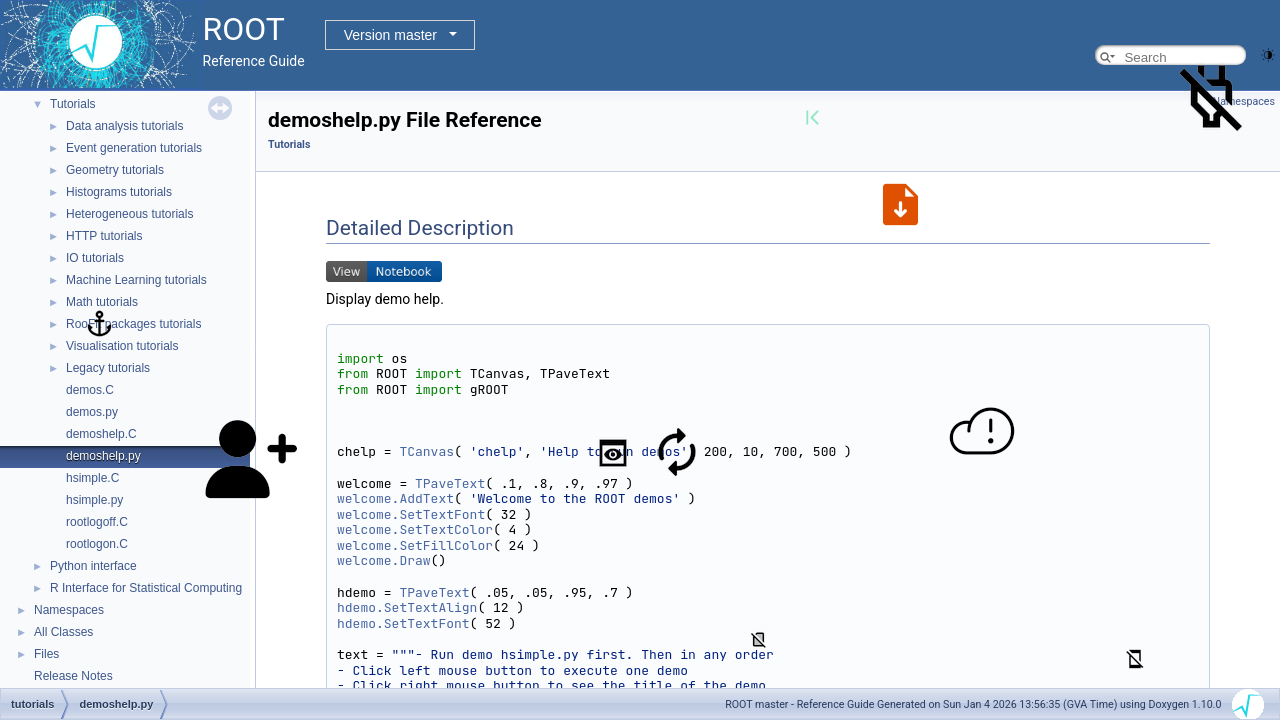 The width and height of the screenshot is (1280, 720). I want to click on download a file, so click(900, 204).